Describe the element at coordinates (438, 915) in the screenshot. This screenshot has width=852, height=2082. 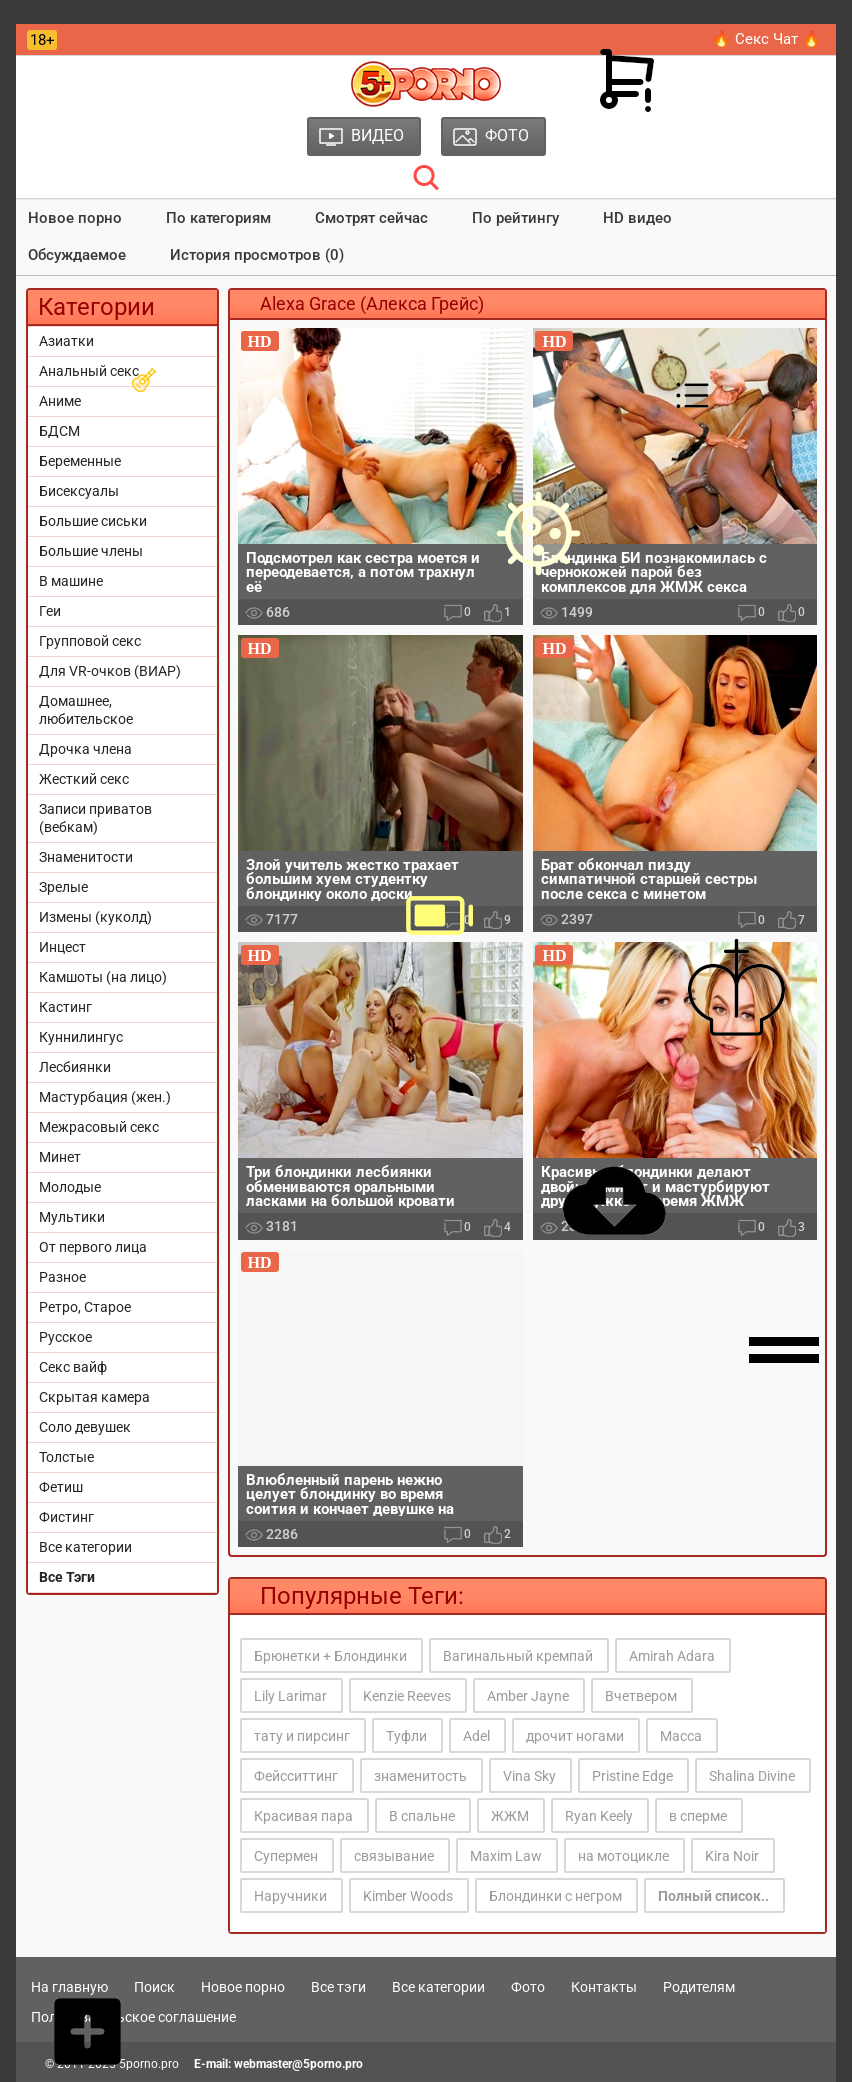
I see `indicates battery is at high charge level` at that location.